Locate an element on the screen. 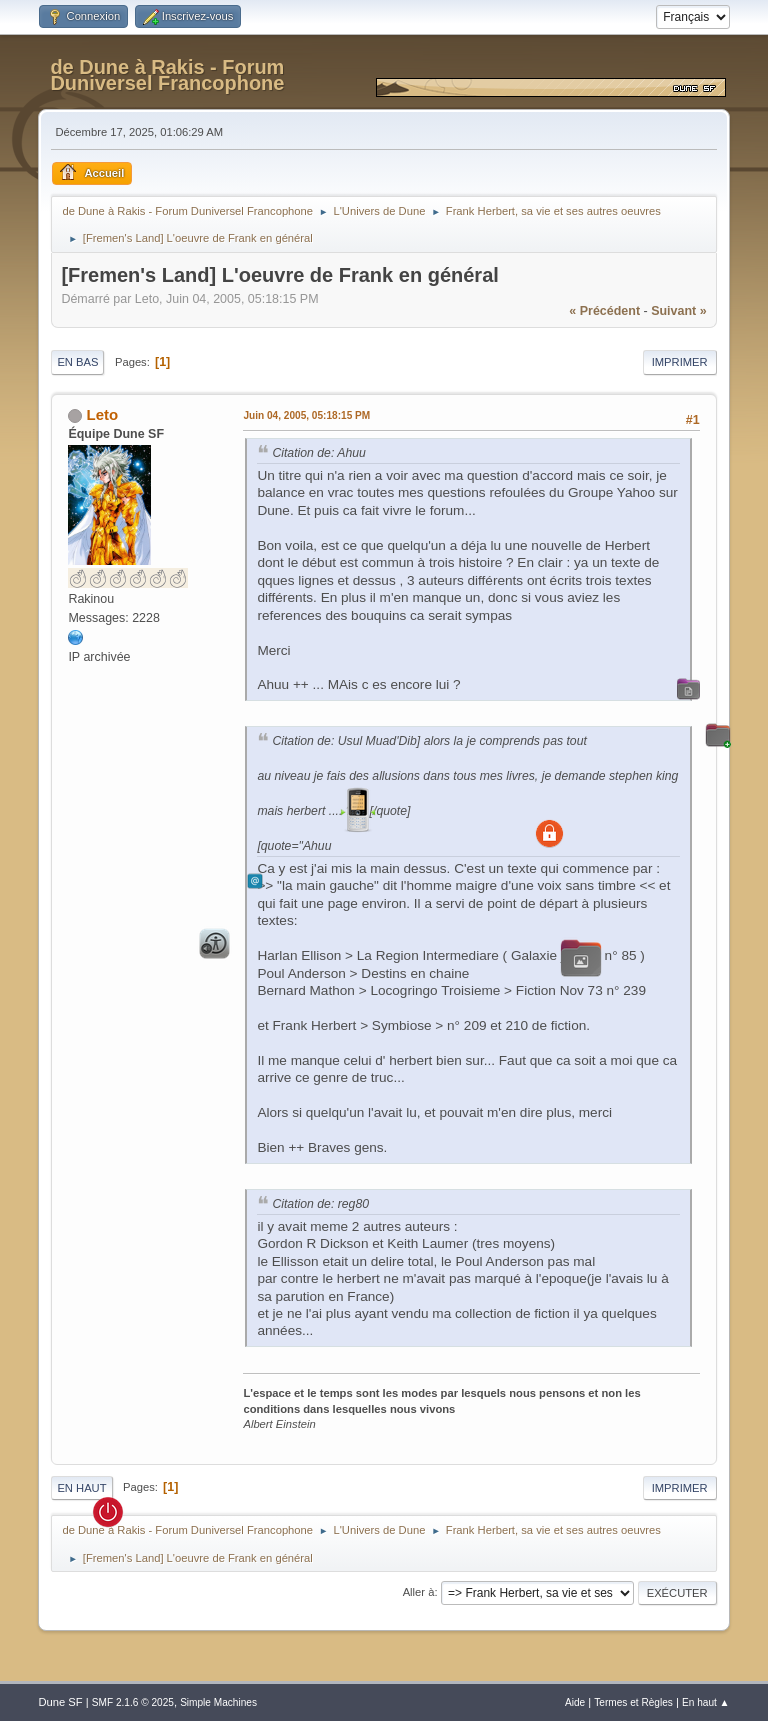 This screenshot has height=1721, width=768. shut down the system is located at coordinates (108, 1512).